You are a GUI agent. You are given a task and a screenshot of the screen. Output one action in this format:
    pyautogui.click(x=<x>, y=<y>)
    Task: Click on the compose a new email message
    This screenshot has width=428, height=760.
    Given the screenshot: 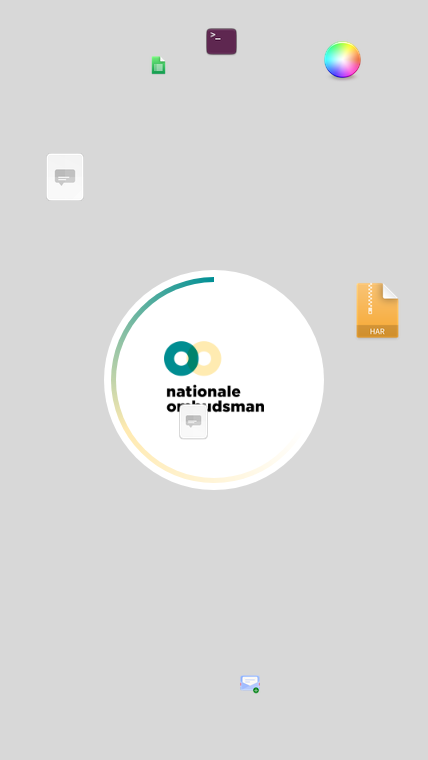 What is the action you would take?
    pyautogui.click(x=250, y=683)
    